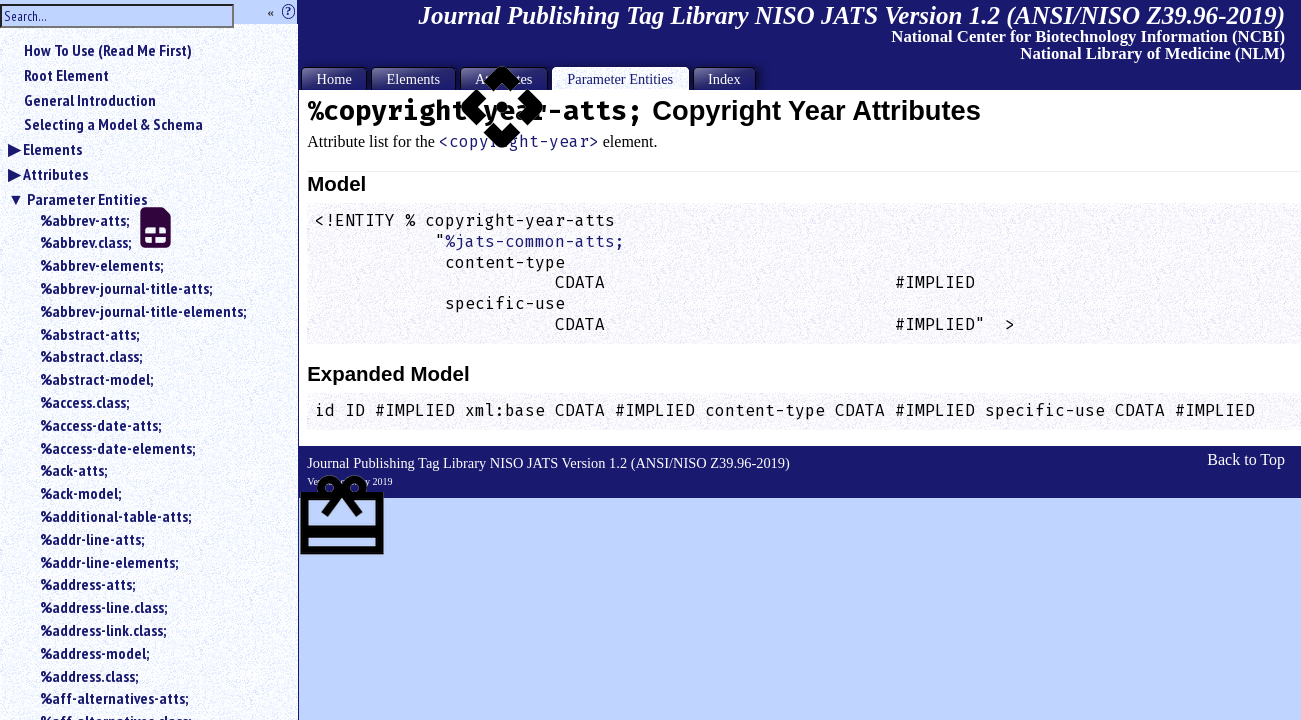  Describe the element at coordinates (155, 227) in the screenshot. I see `manage sim card settings` at that location.